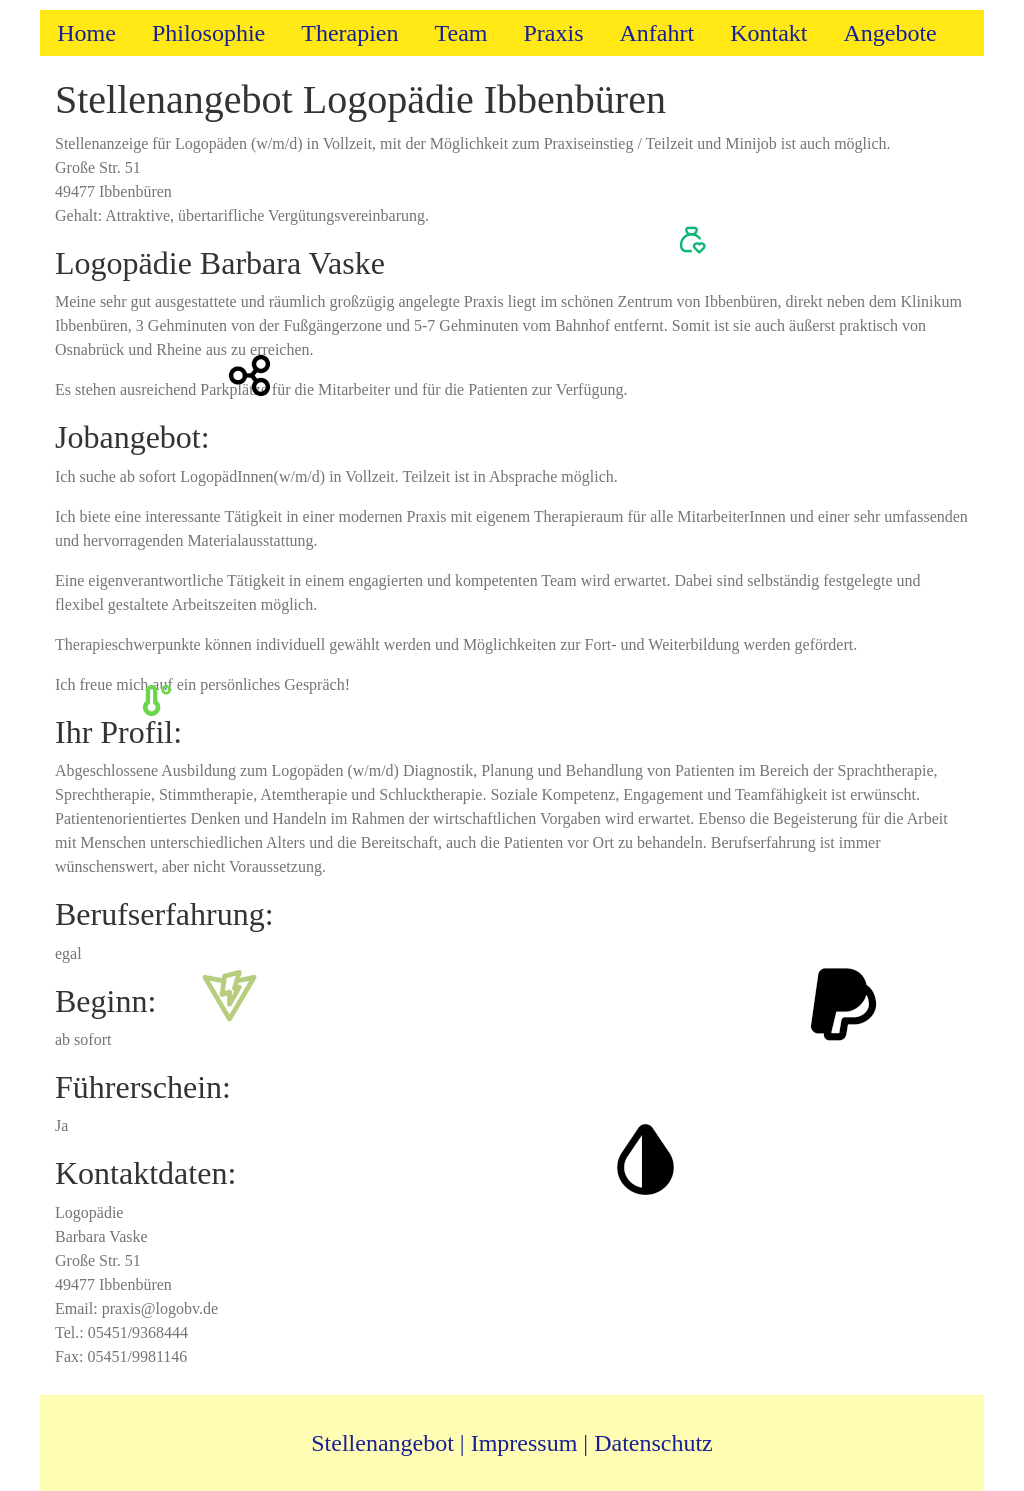 The image size is (1024, 1491). Describe the element at coordinates (155, 700) in the screenshot. I see `indicates high temperature reading` at that location.